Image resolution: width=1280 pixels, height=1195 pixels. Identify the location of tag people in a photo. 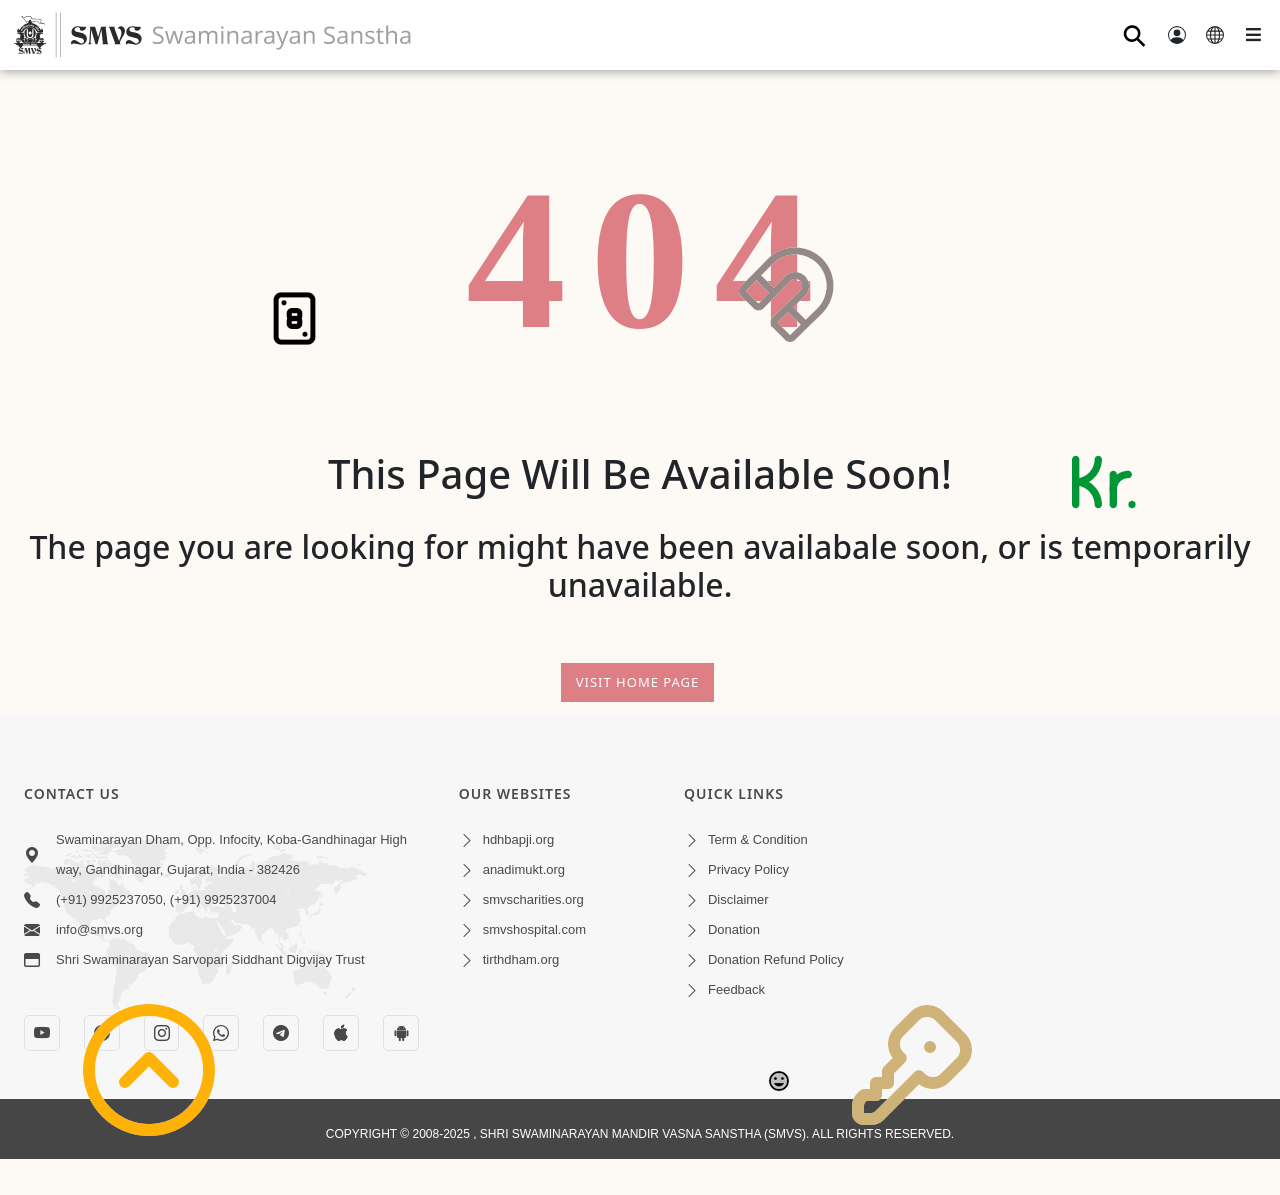
(779, 1081).